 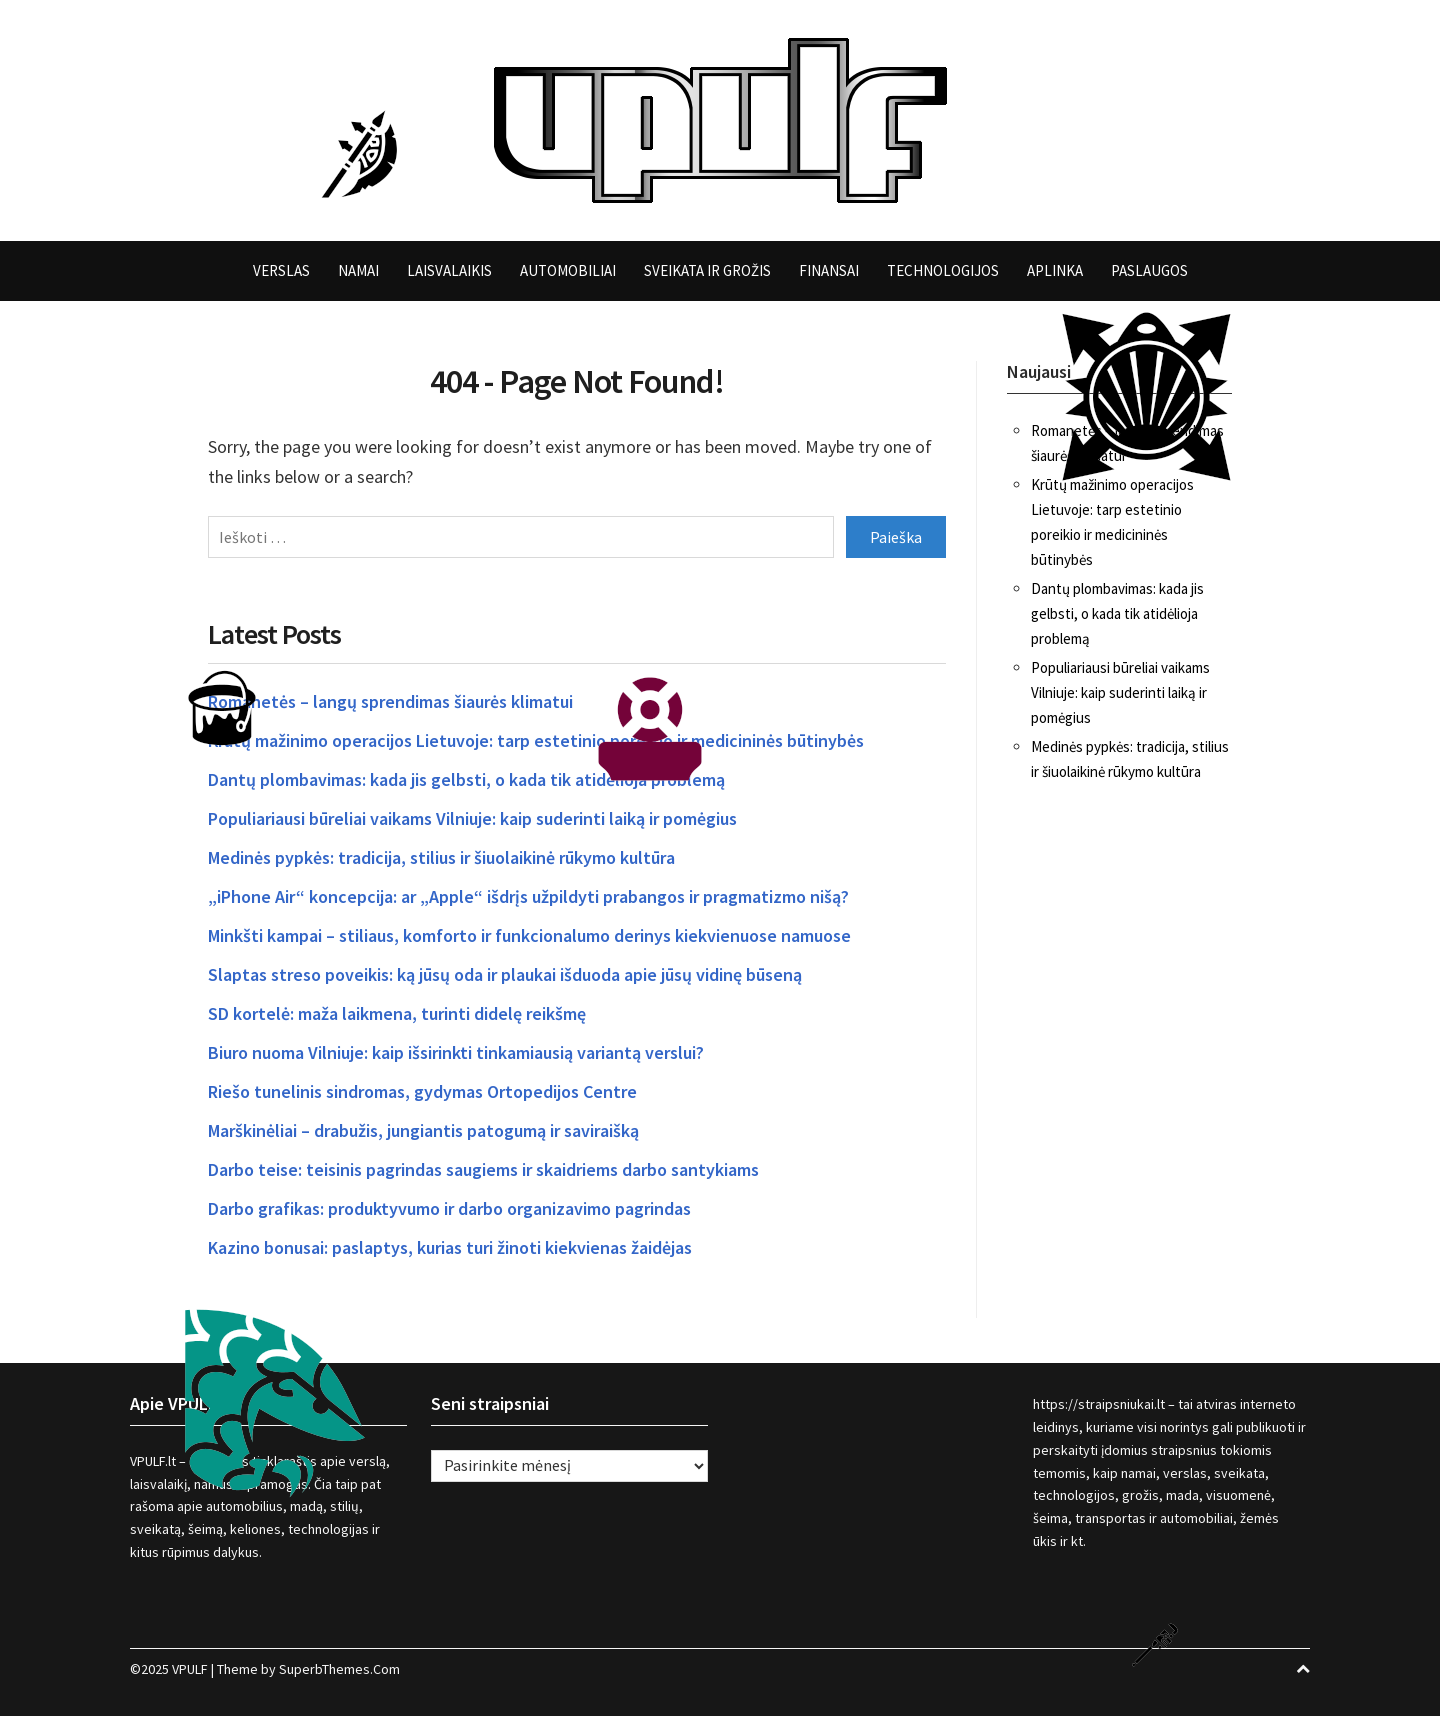 I want to click on indicates a headshot kill or critical hit, so click(x=650, y=729).